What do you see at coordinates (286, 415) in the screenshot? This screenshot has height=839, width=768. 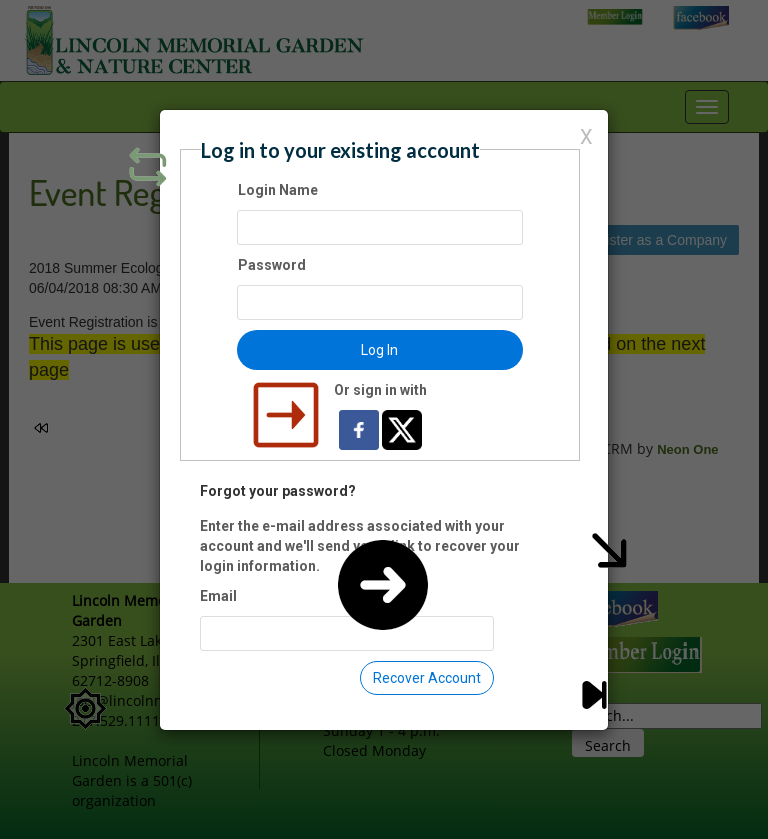 I see `indicates a renamed file in a diff view` at bounding box center [286, 415].